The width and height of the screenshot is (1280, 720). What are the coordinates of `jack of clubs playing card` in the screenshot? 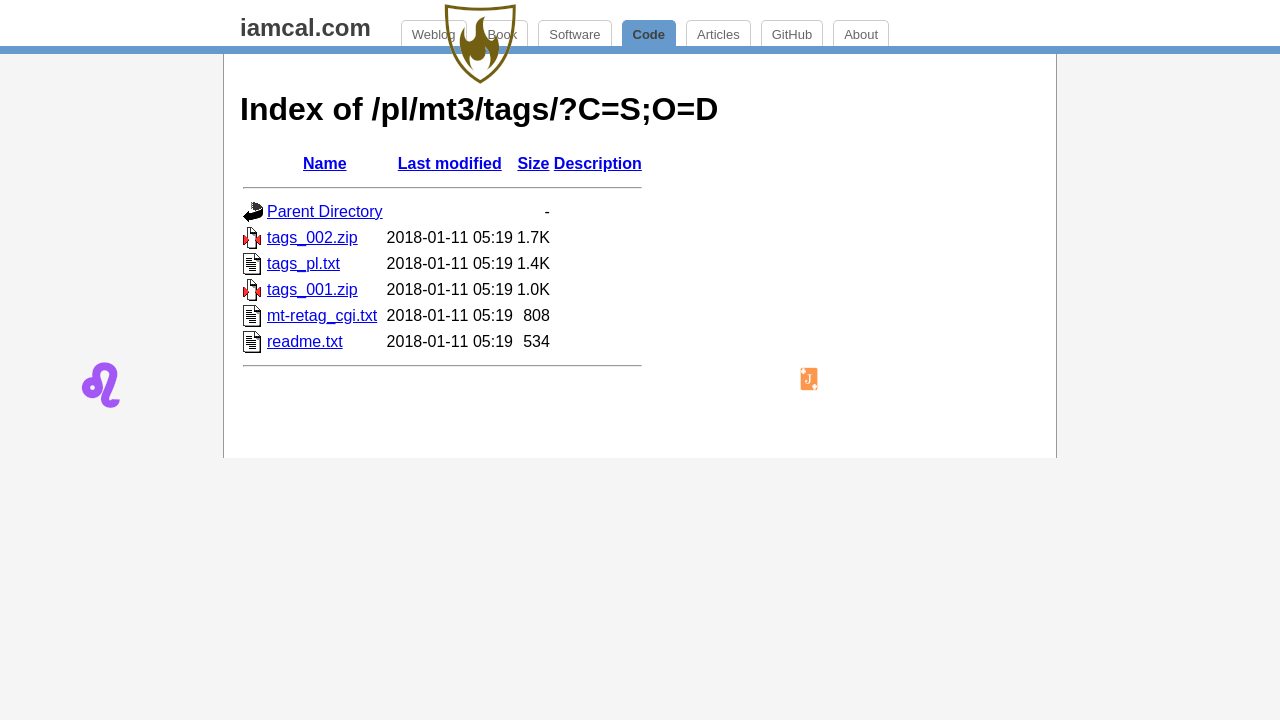 It's located at (809, 379).